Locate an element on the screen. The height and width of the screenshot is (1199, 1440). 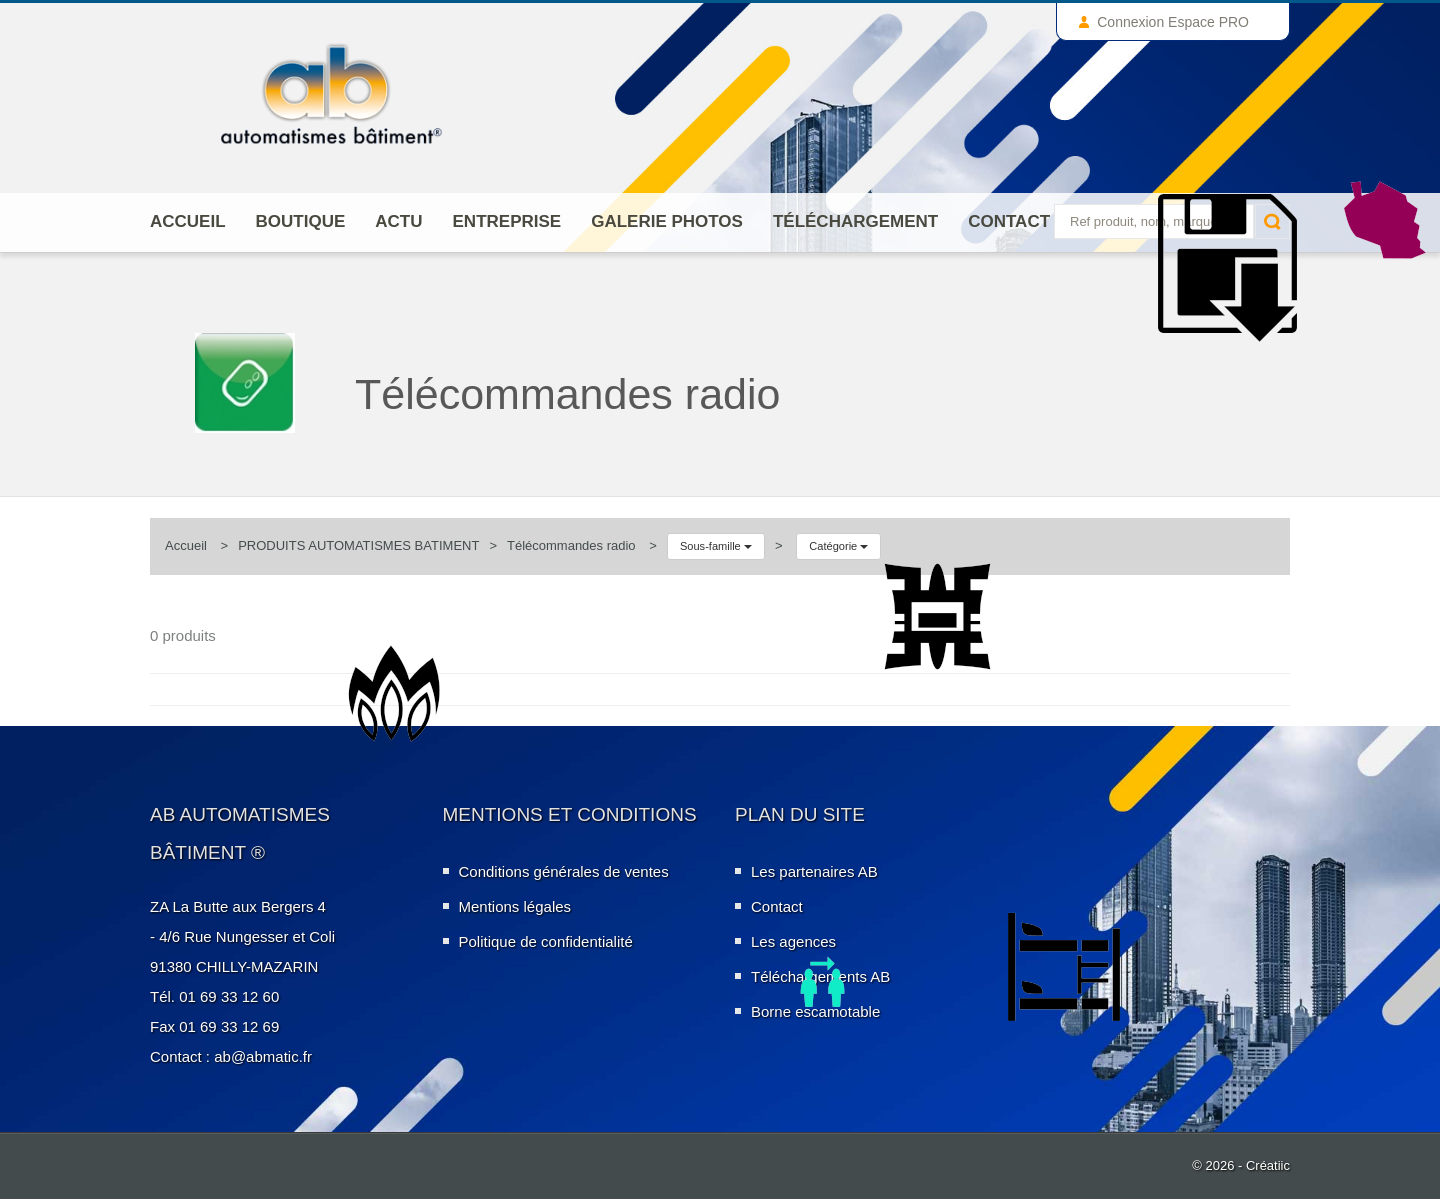
load a saved game or file is located at coordinates (1227, 263).